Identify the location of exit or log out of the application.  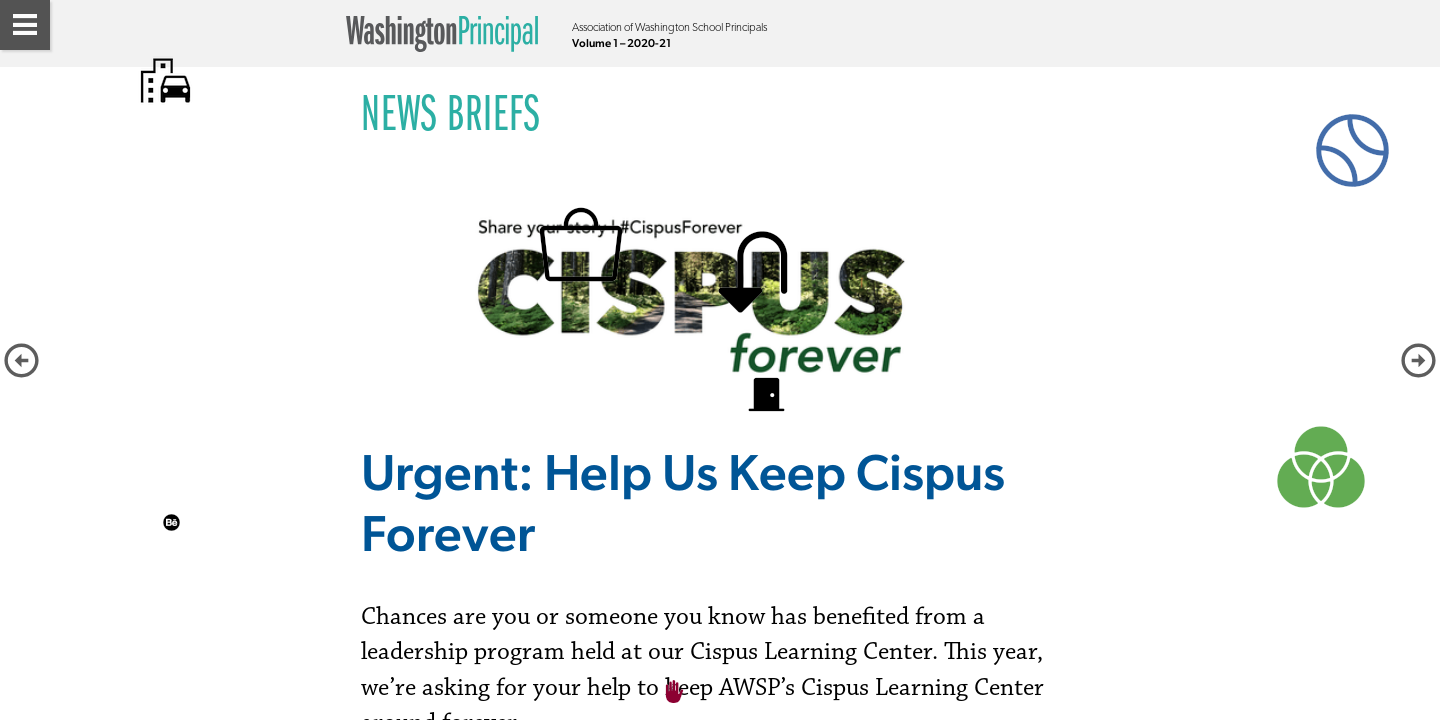
(766, 394).